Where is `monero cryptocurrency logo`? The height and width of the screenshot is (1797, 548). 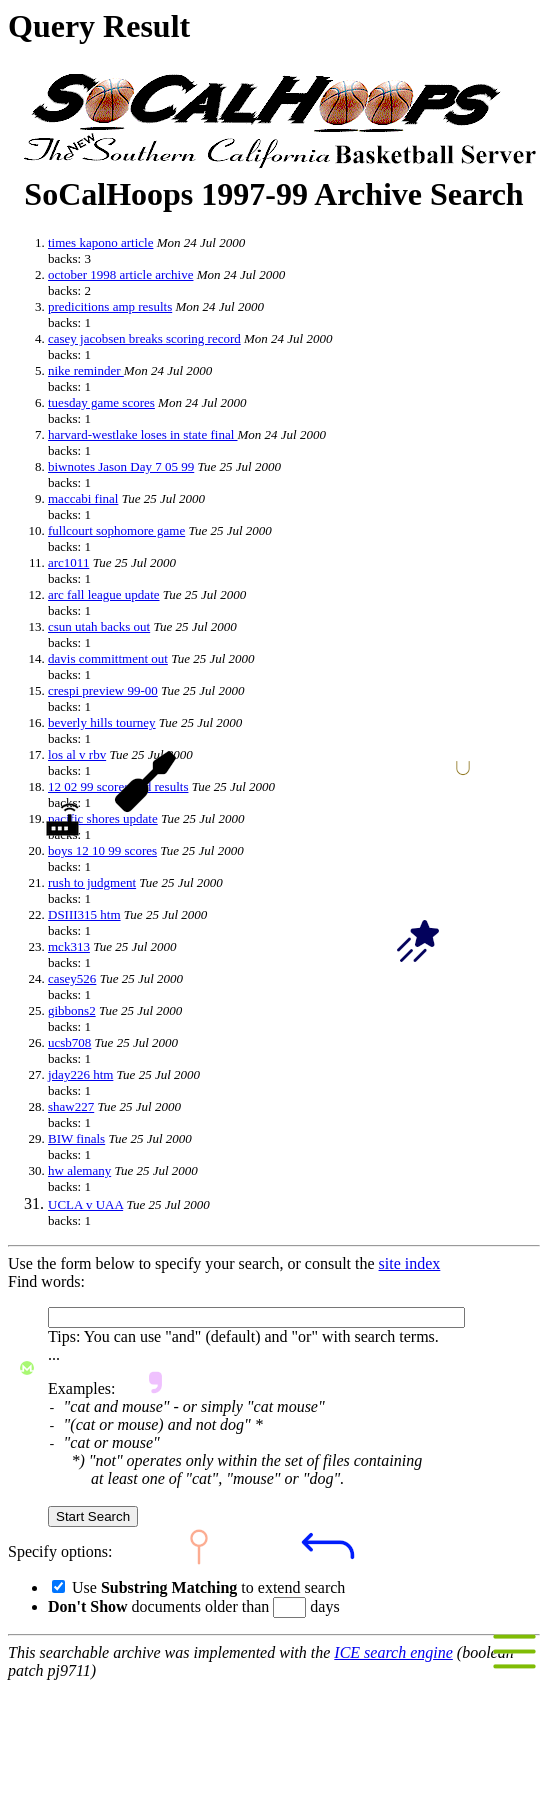 monero cryptocurrency logo is located at coordinates (27, 1368).